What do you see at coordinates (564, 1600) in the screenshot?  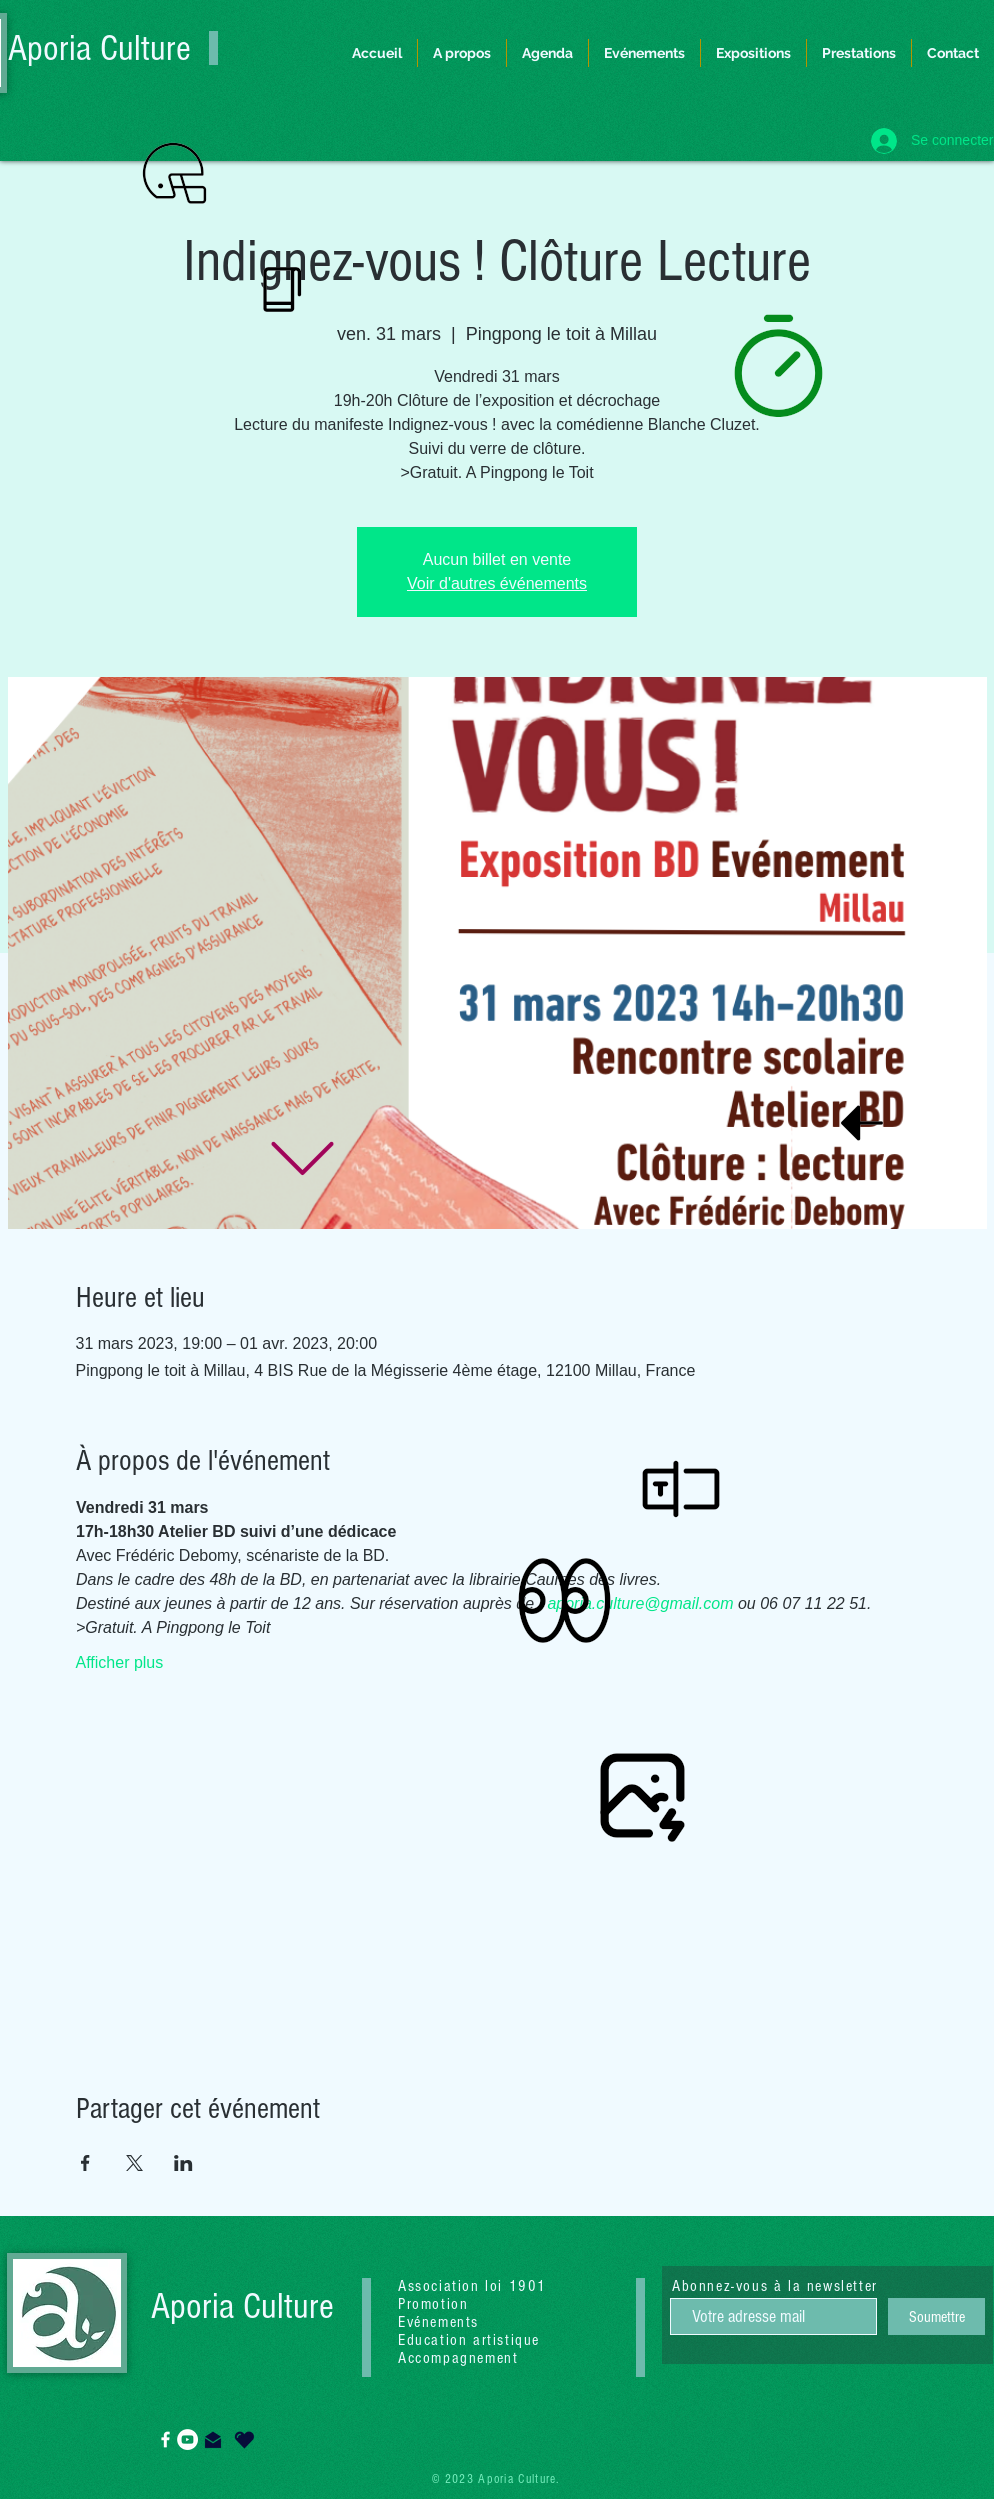 I see `view who has seen your content` at bounding box center [564, 1600].